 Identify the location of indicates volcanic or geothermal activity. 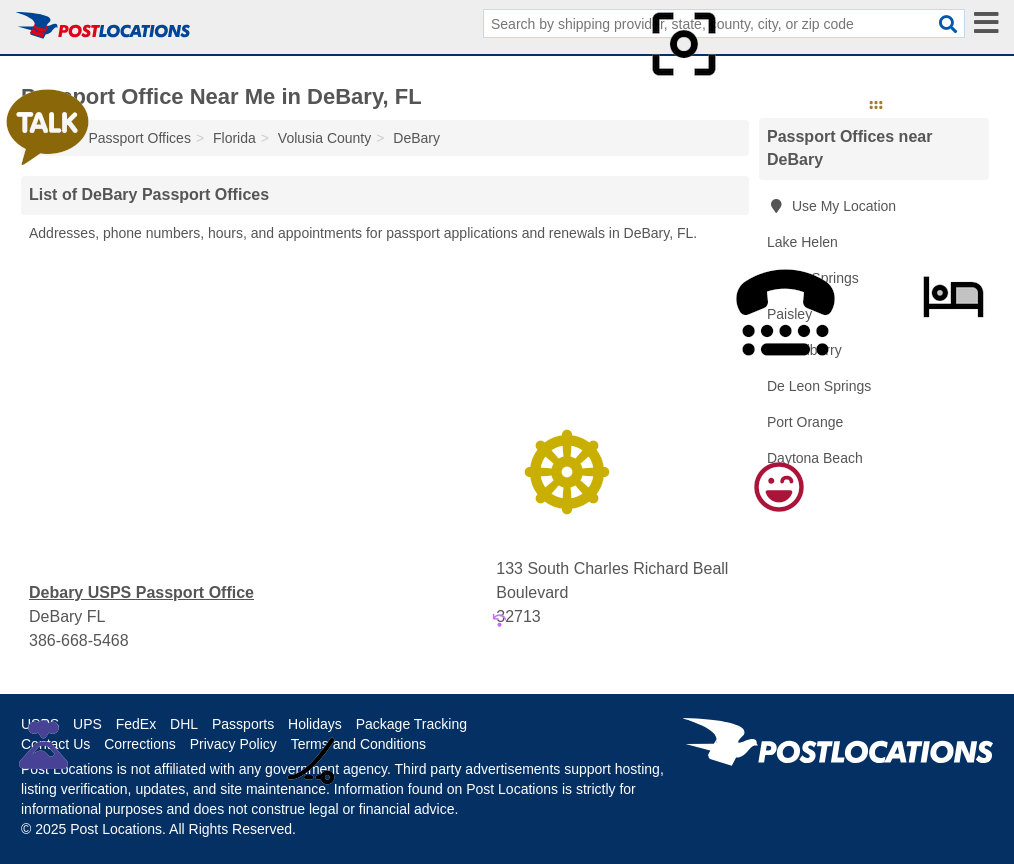
(43, 744).